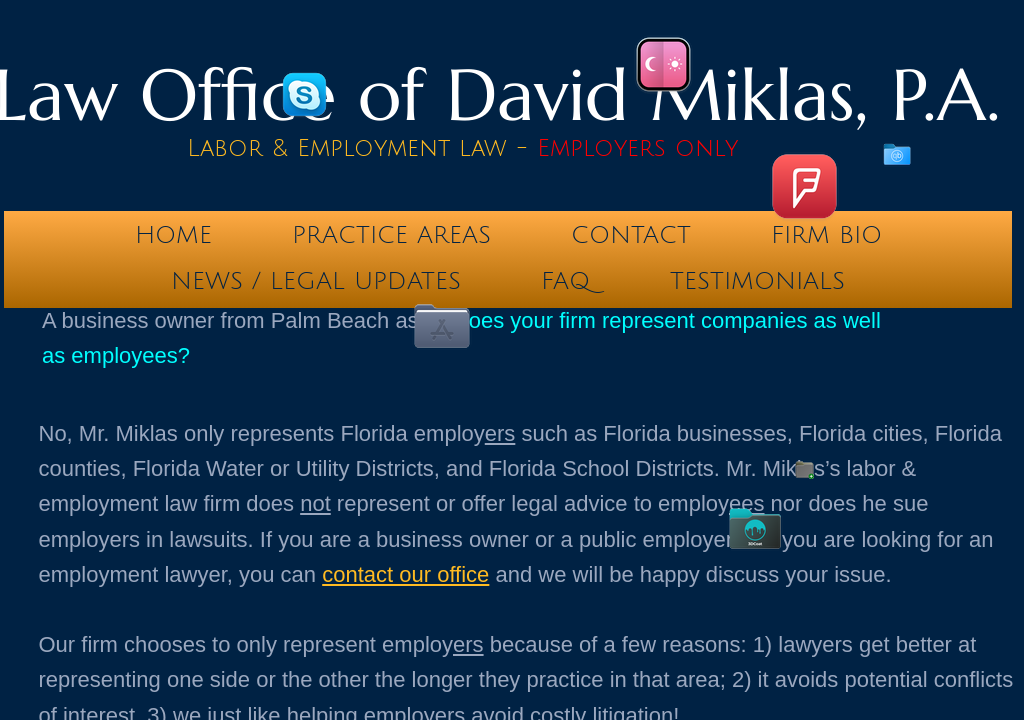  I want to click on create a new folder, so click(804, 469).